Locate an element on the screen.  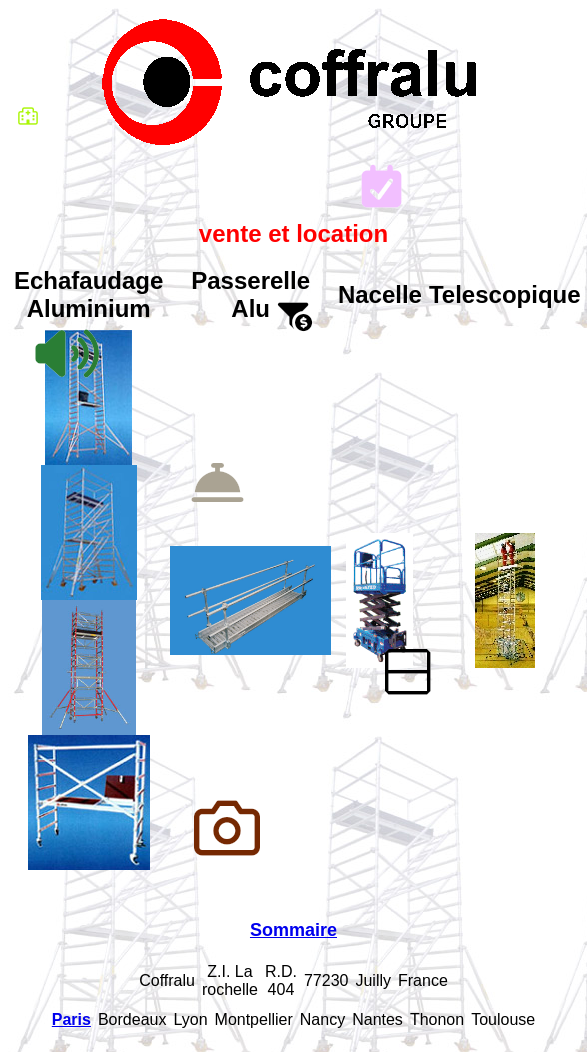
filter results by price or cost is located at coordinates (295, 314).